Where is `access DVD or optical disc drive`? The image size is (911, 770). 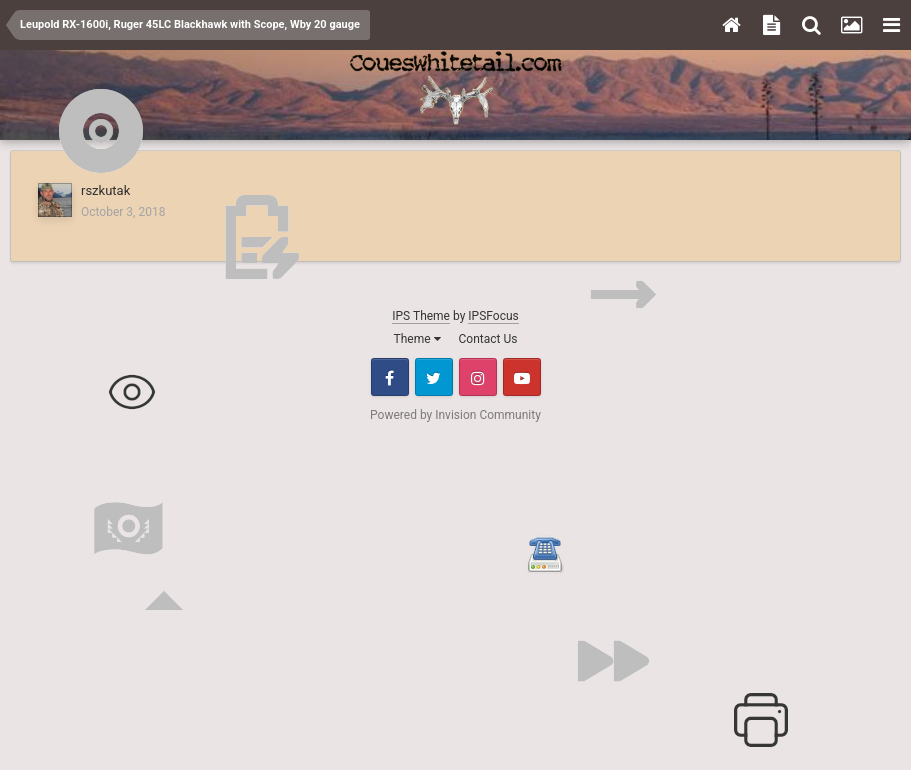
access DVD or optical disc drive is located at coordinates (101, 131).